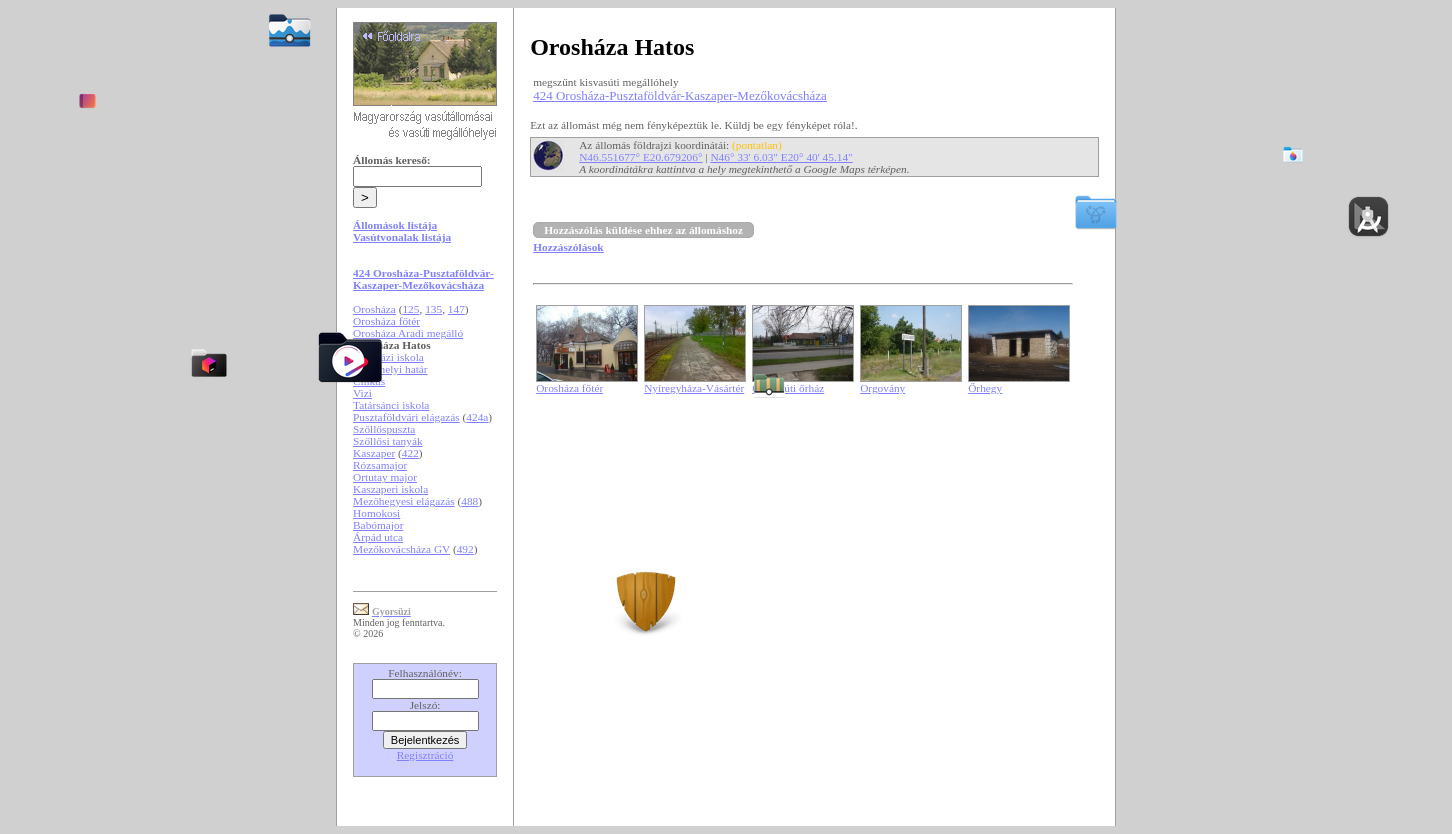  What do you see at coordinates (769, 387) in the screenshot?
I see `folder containing pokémon safari ball themed content` at bounding box center [769, 387].